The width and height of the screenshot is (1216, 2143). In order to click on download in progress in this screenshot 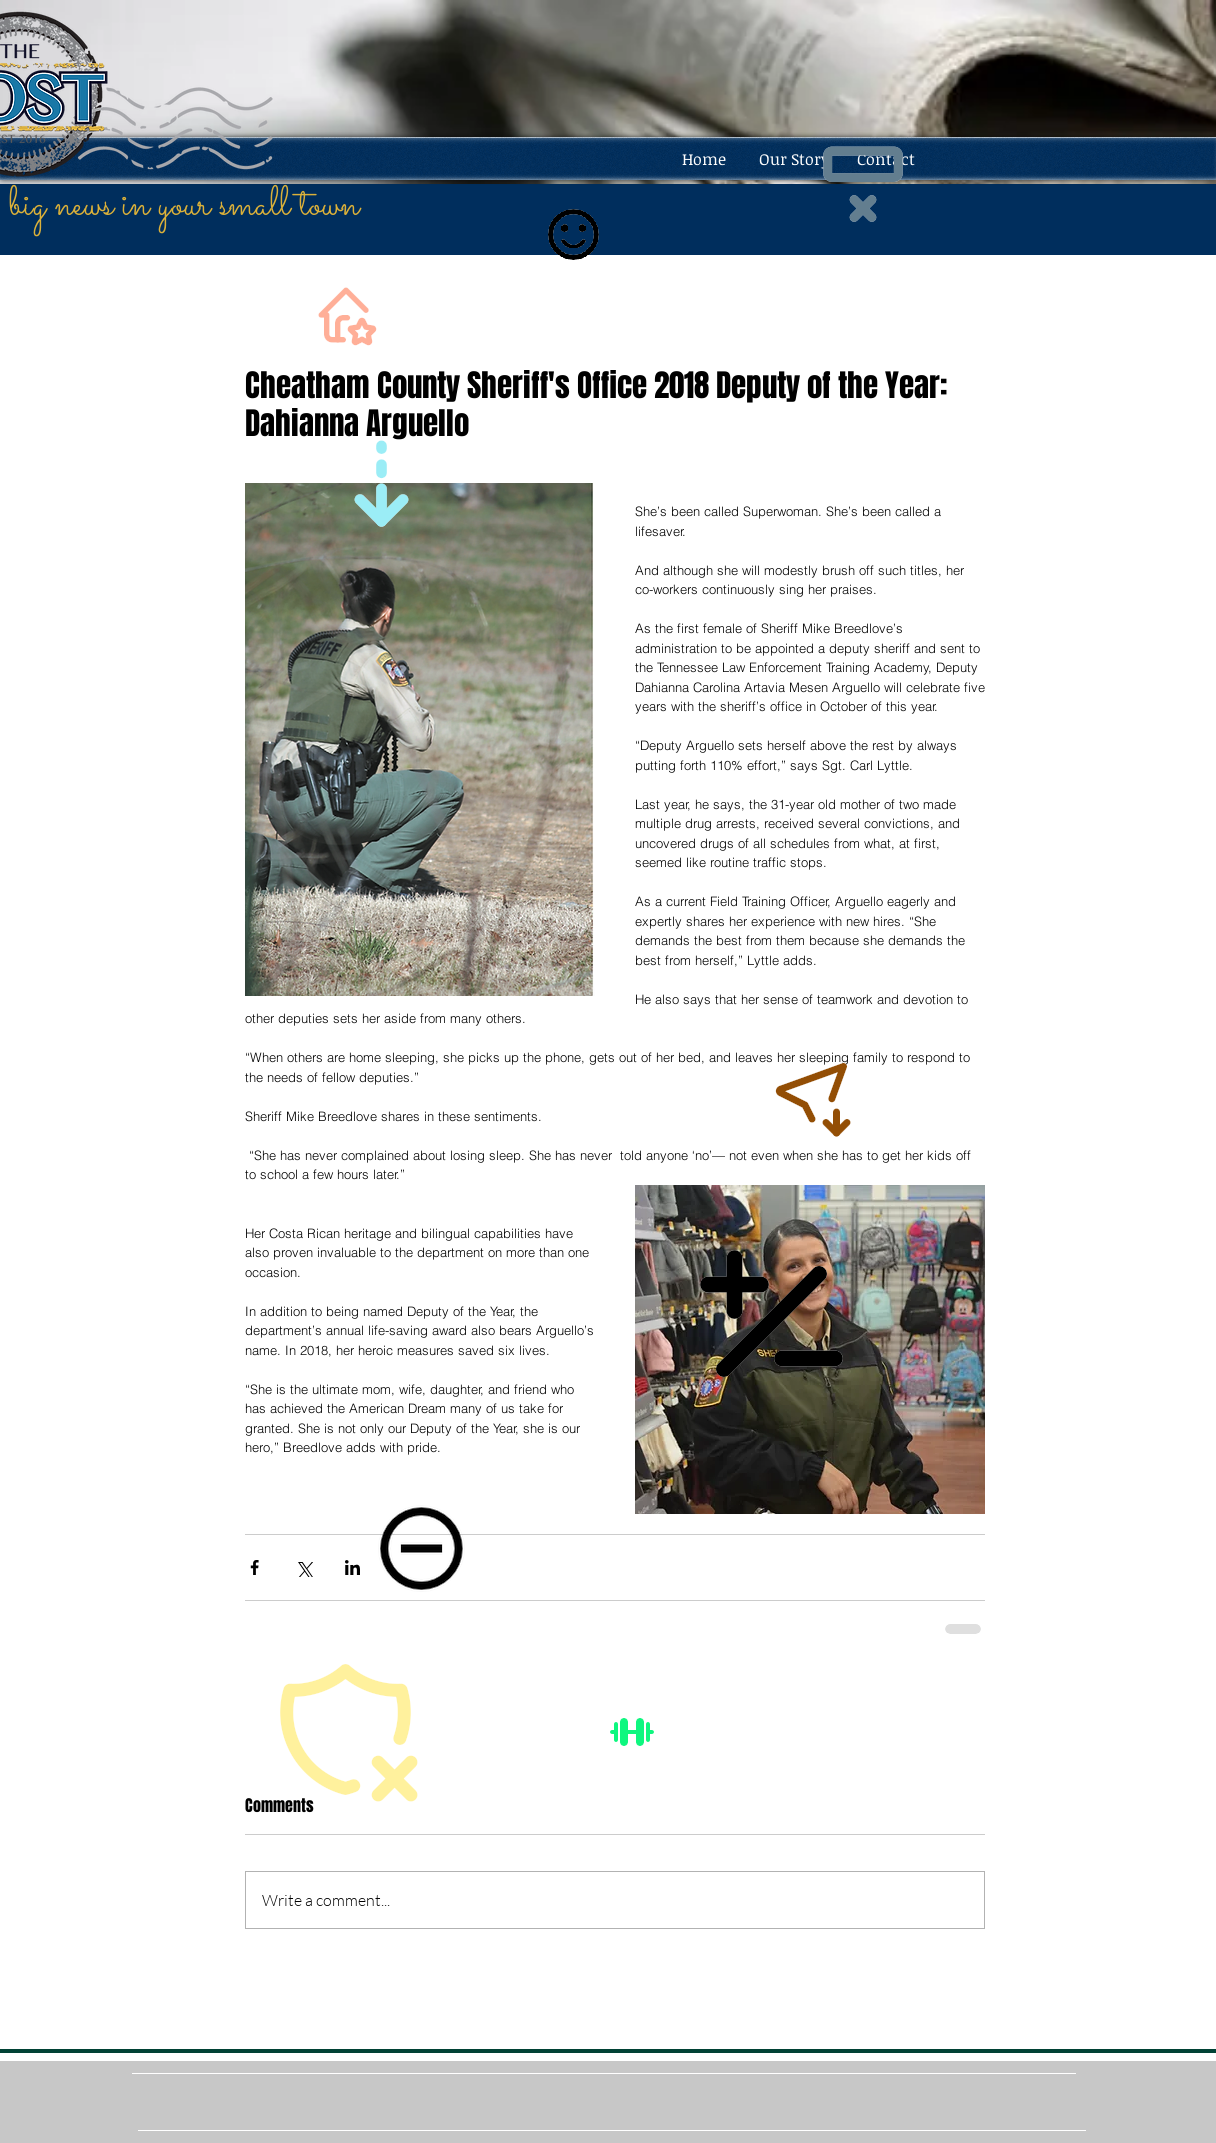, I will do `click(381, 483)`.